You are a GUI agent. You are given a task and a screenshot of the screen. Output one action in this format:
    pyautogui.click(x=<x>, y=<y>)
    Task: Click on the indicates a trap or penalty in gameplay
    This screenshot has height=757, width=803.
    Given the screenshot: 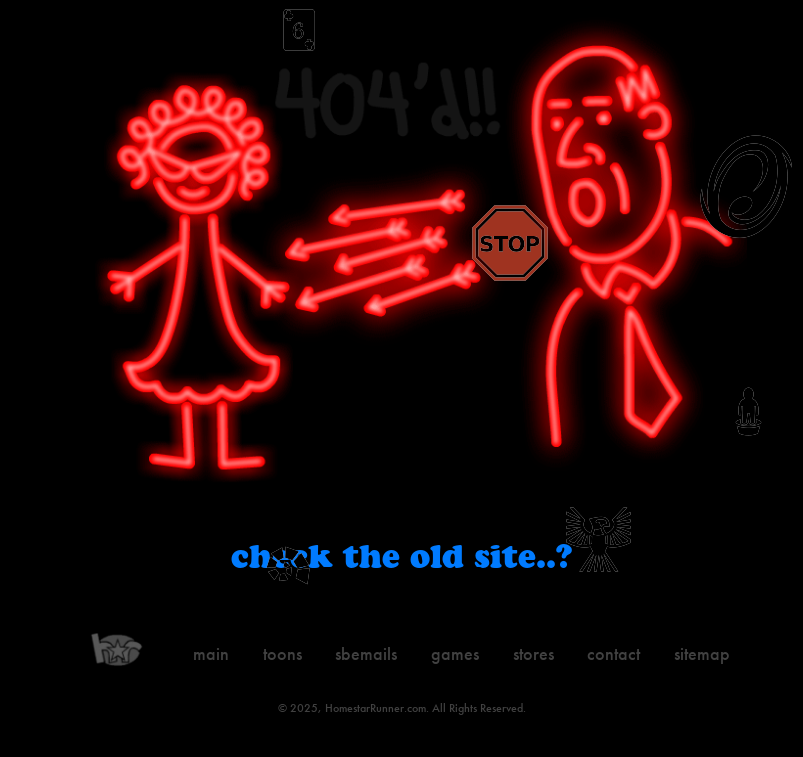 What is the action you would take?
    pyautogui.click(x=748, y=411)
    